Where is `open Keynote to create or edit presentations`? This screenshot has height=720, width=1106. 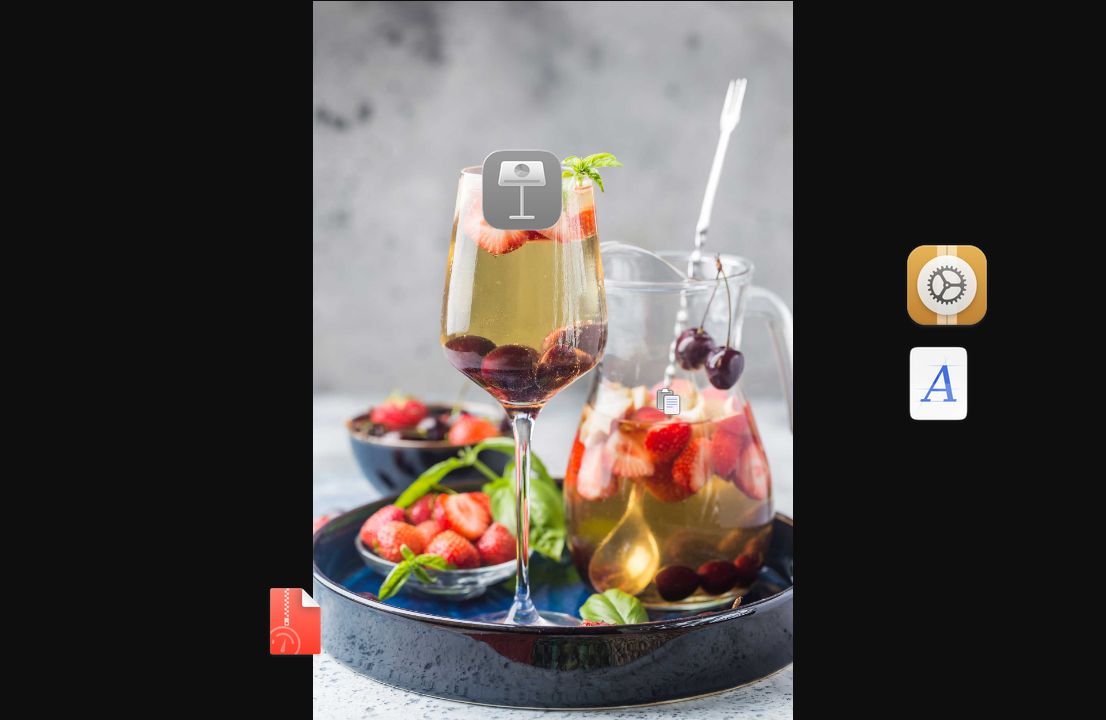
open Keynote to create or edit presentations is located at coordinates (522, 190).